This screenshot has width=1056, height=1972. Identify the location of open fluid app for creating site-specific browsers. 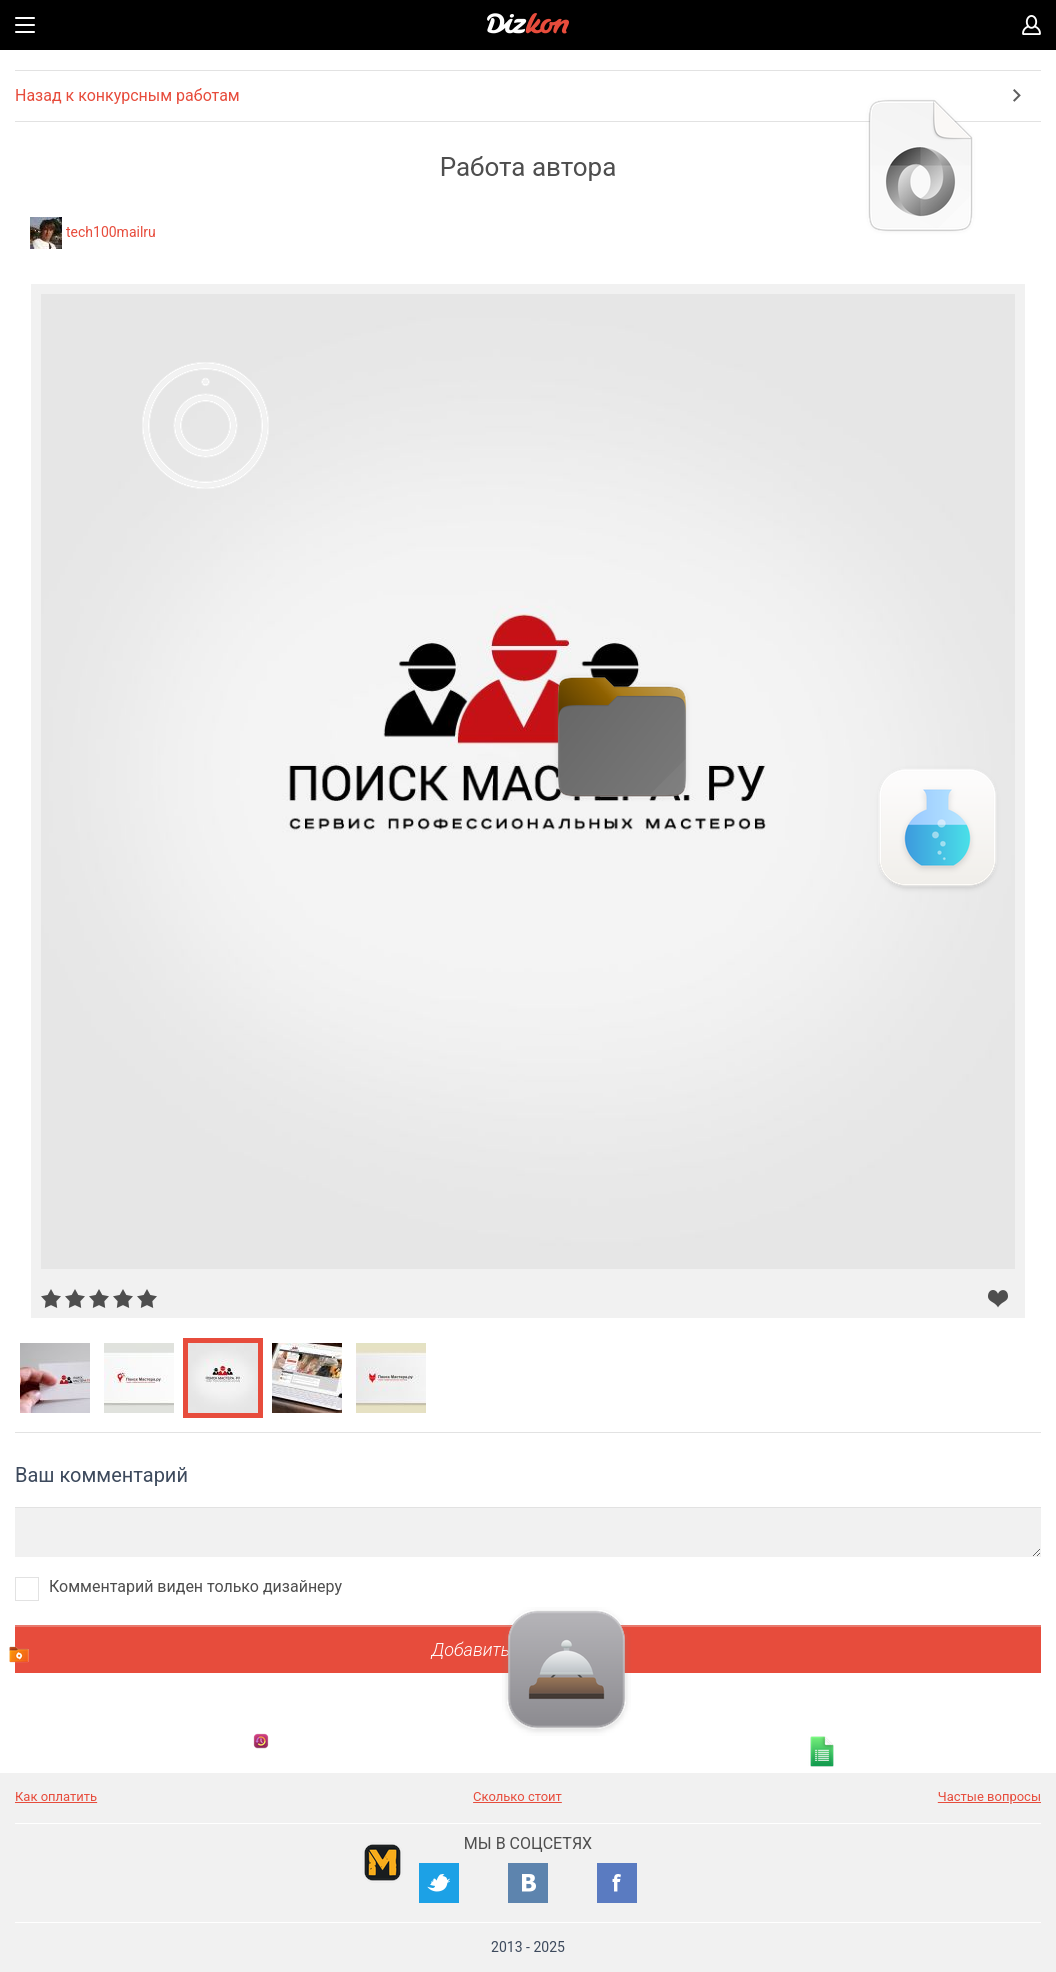
(937, 827).